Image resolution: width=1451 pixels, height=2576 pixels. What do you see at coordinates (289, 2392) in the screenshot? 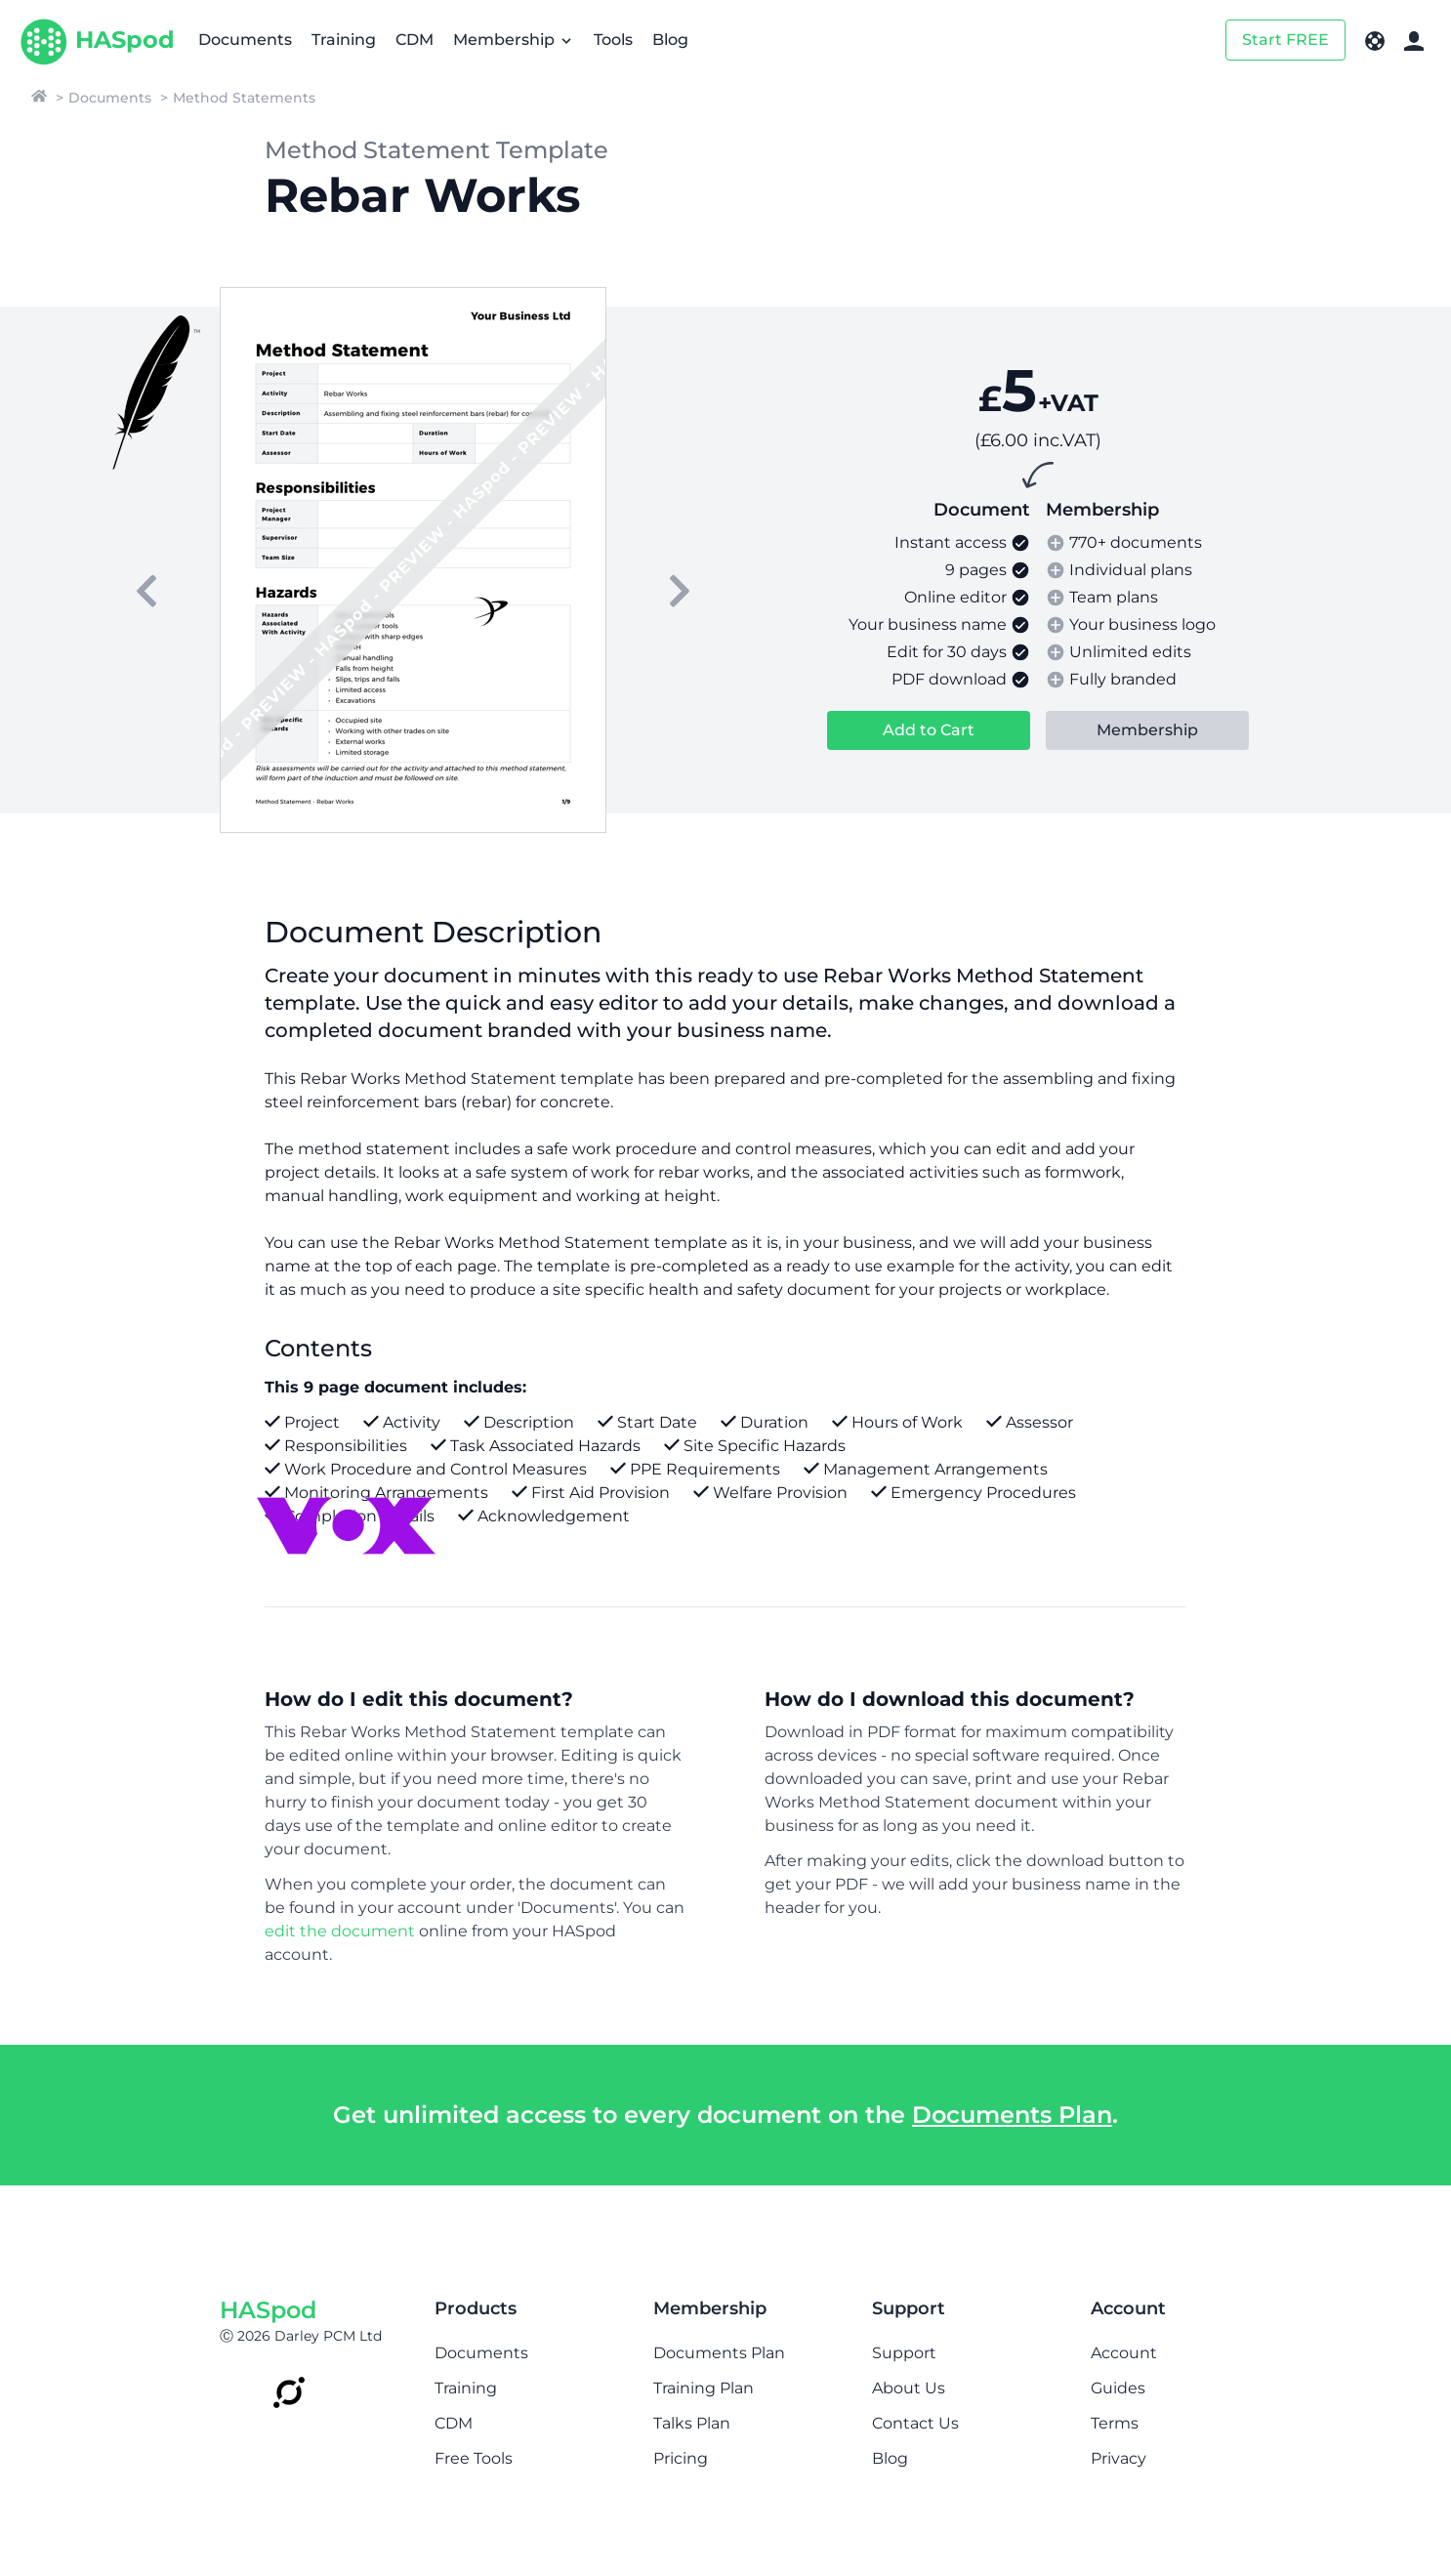
I see `icon logo for the simple-icons project` at bounding box center [289, 2392].